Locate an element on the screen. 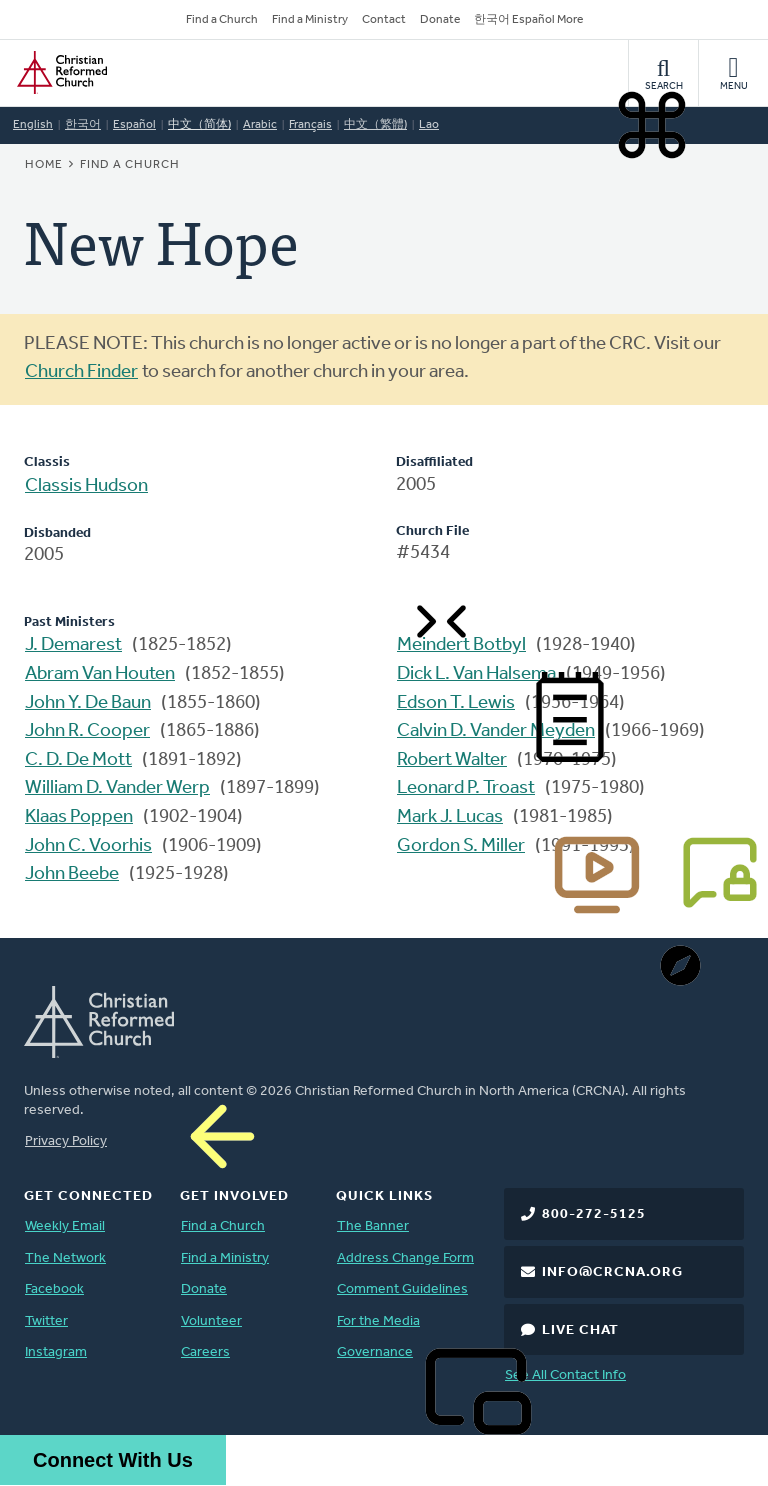 This screenshot has height=1486, width=768. command key modifier for keyboard shortcuts is located at coordinates (652, 125).